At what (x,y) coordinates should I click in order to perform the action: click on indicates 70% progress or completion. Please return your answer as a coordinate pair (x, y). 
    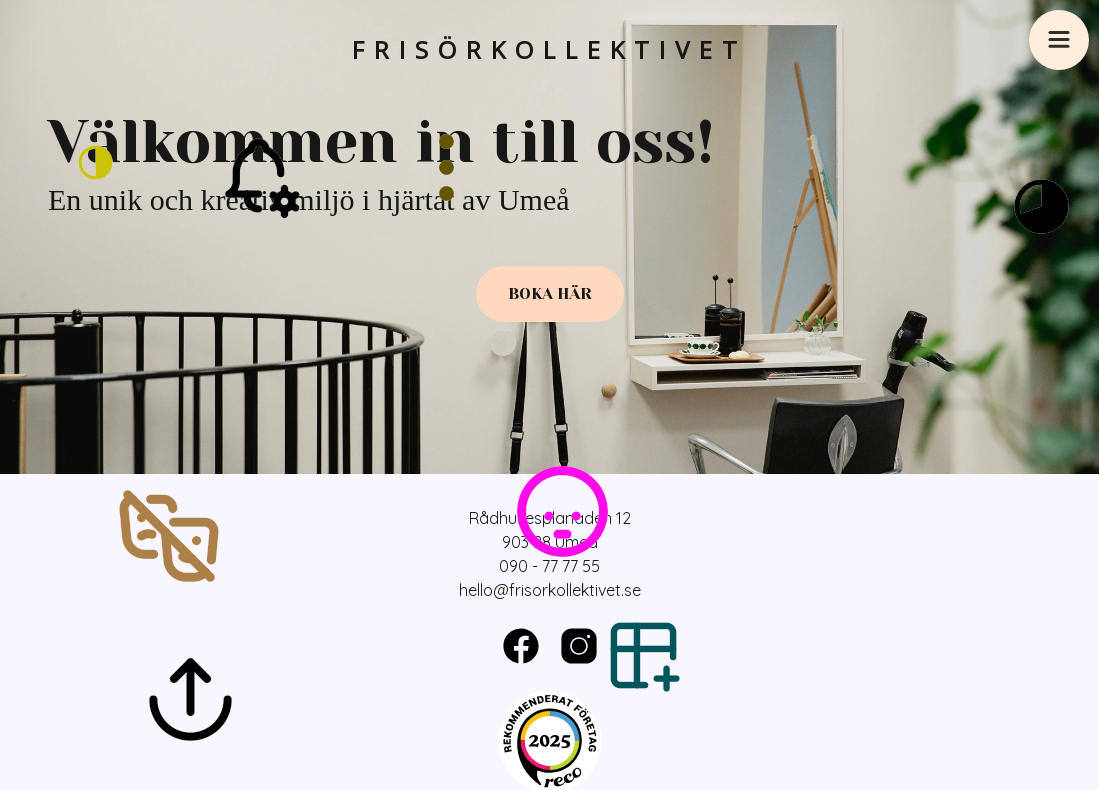
    Looking at the image, I should click on (1041, 206).